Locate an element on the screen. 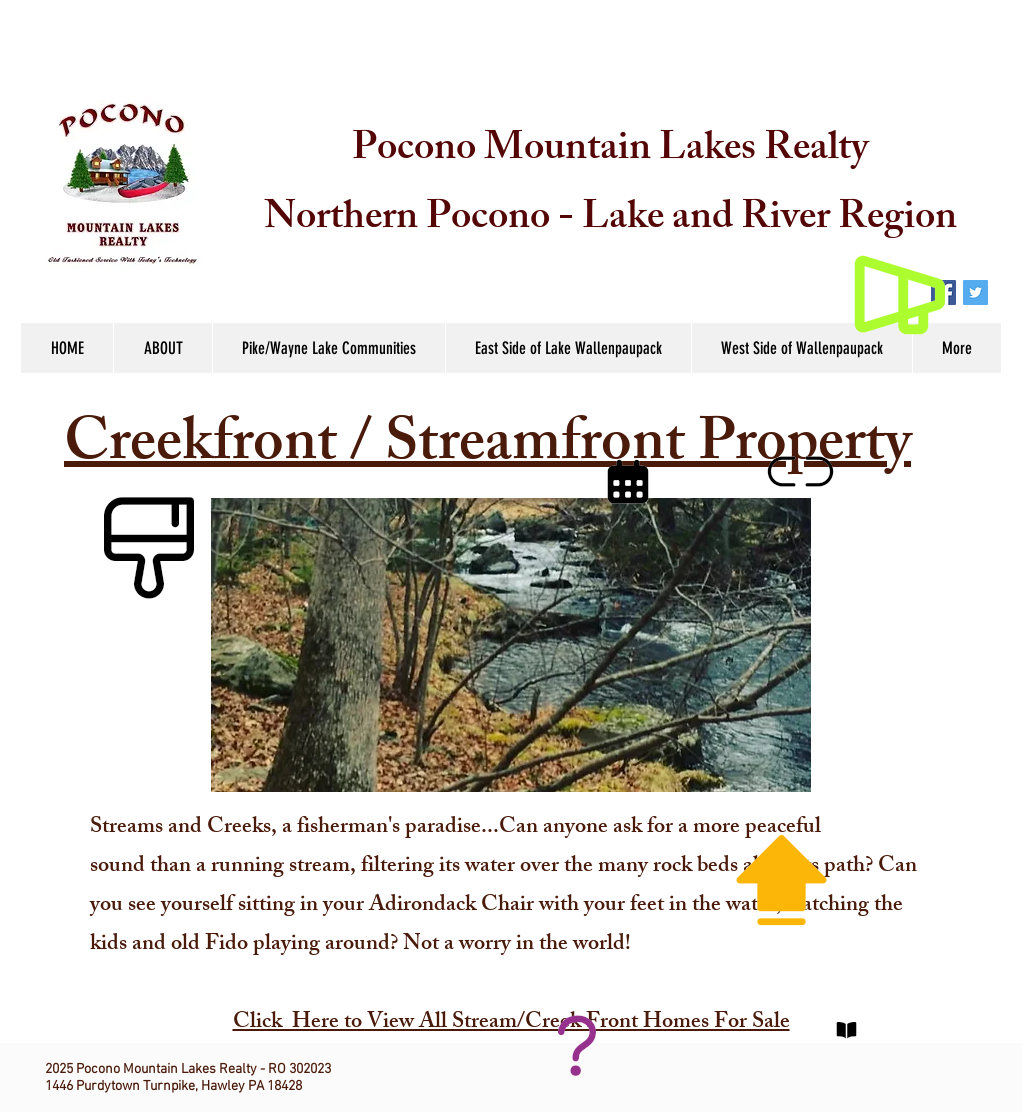  open reading or library section is located at coordinates (846, 1030).